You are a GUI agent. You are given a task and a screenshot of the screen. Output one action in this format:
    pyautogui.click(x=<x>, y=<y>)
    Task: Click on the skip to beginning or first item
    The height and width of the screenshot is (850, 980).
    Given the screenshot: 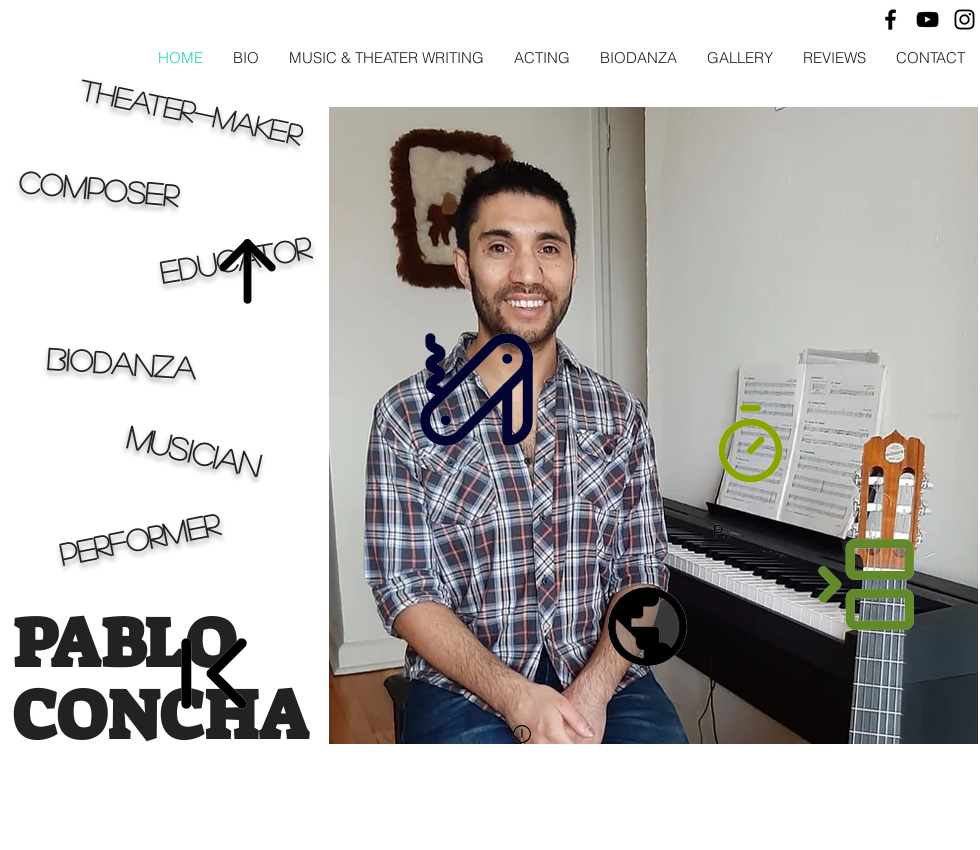 What is the action you would take?
    pyautogui.click(x=211, y=673)
    